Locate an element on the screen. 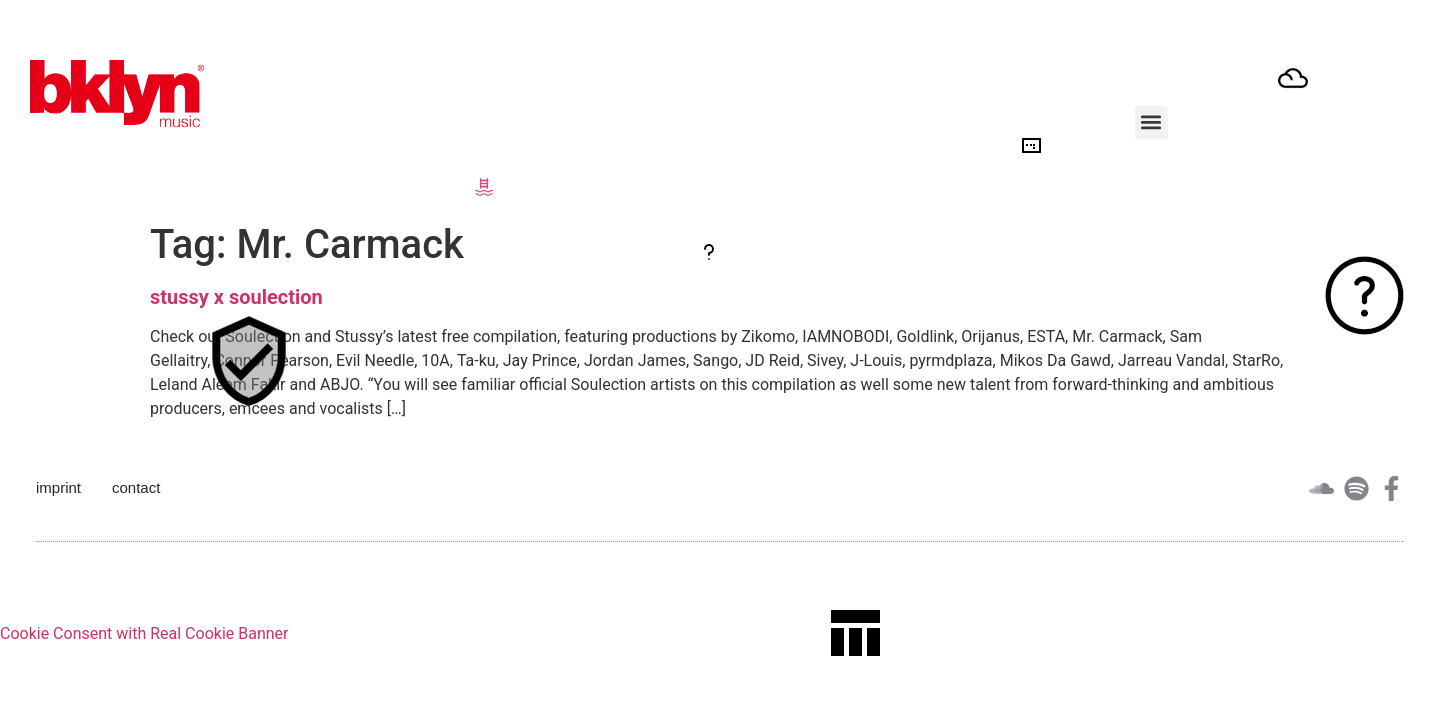 This screenshot has width=1440, height=720. indicates a verified or trusted user account is located at coordinates (249, 361).